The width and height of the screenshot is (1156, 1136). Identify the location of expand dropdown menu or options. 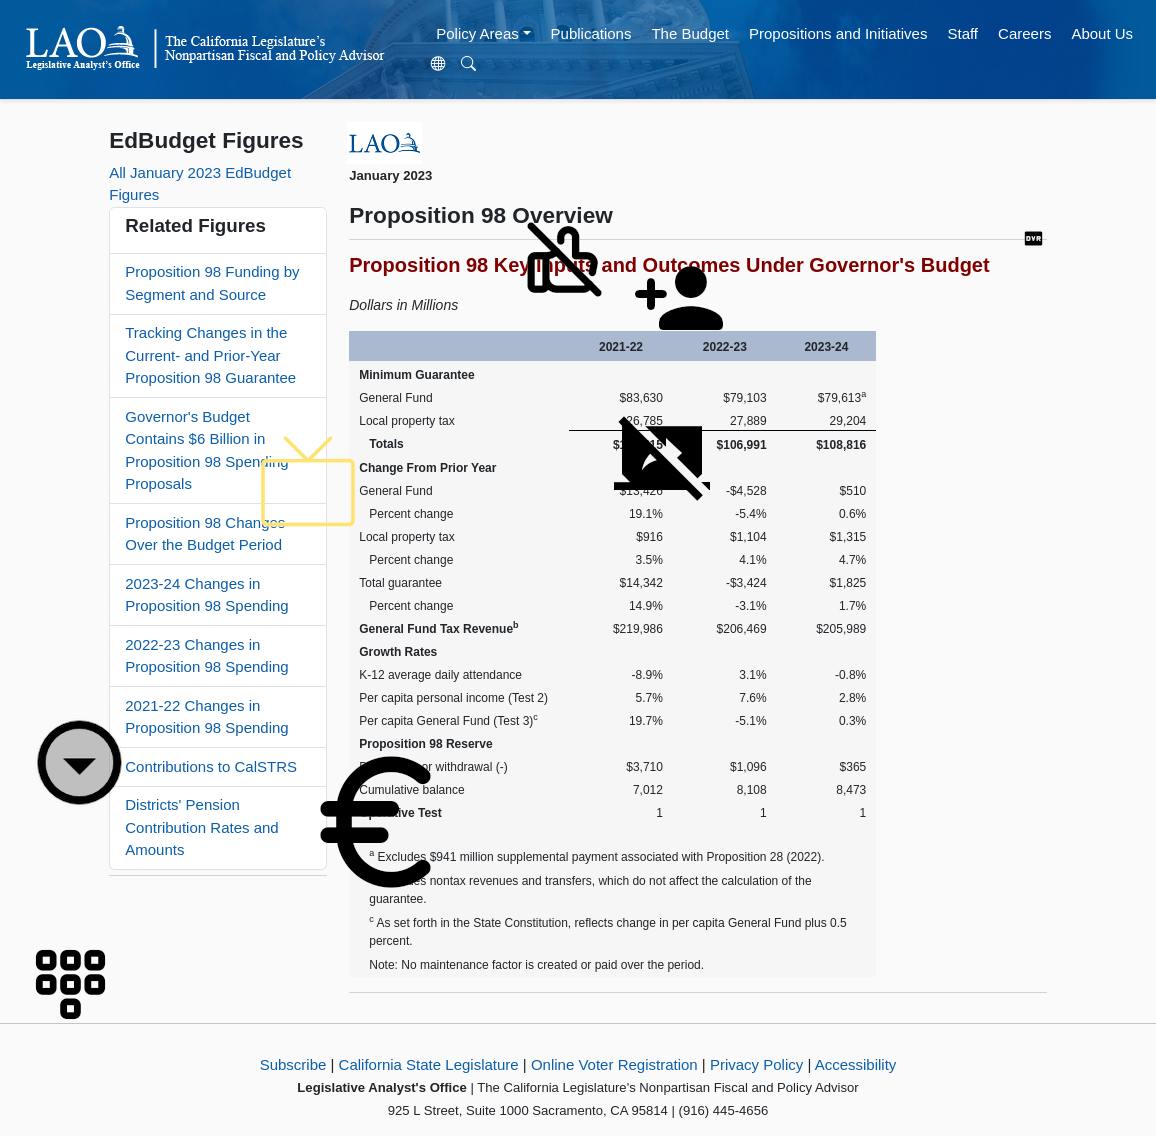
(79, 762).